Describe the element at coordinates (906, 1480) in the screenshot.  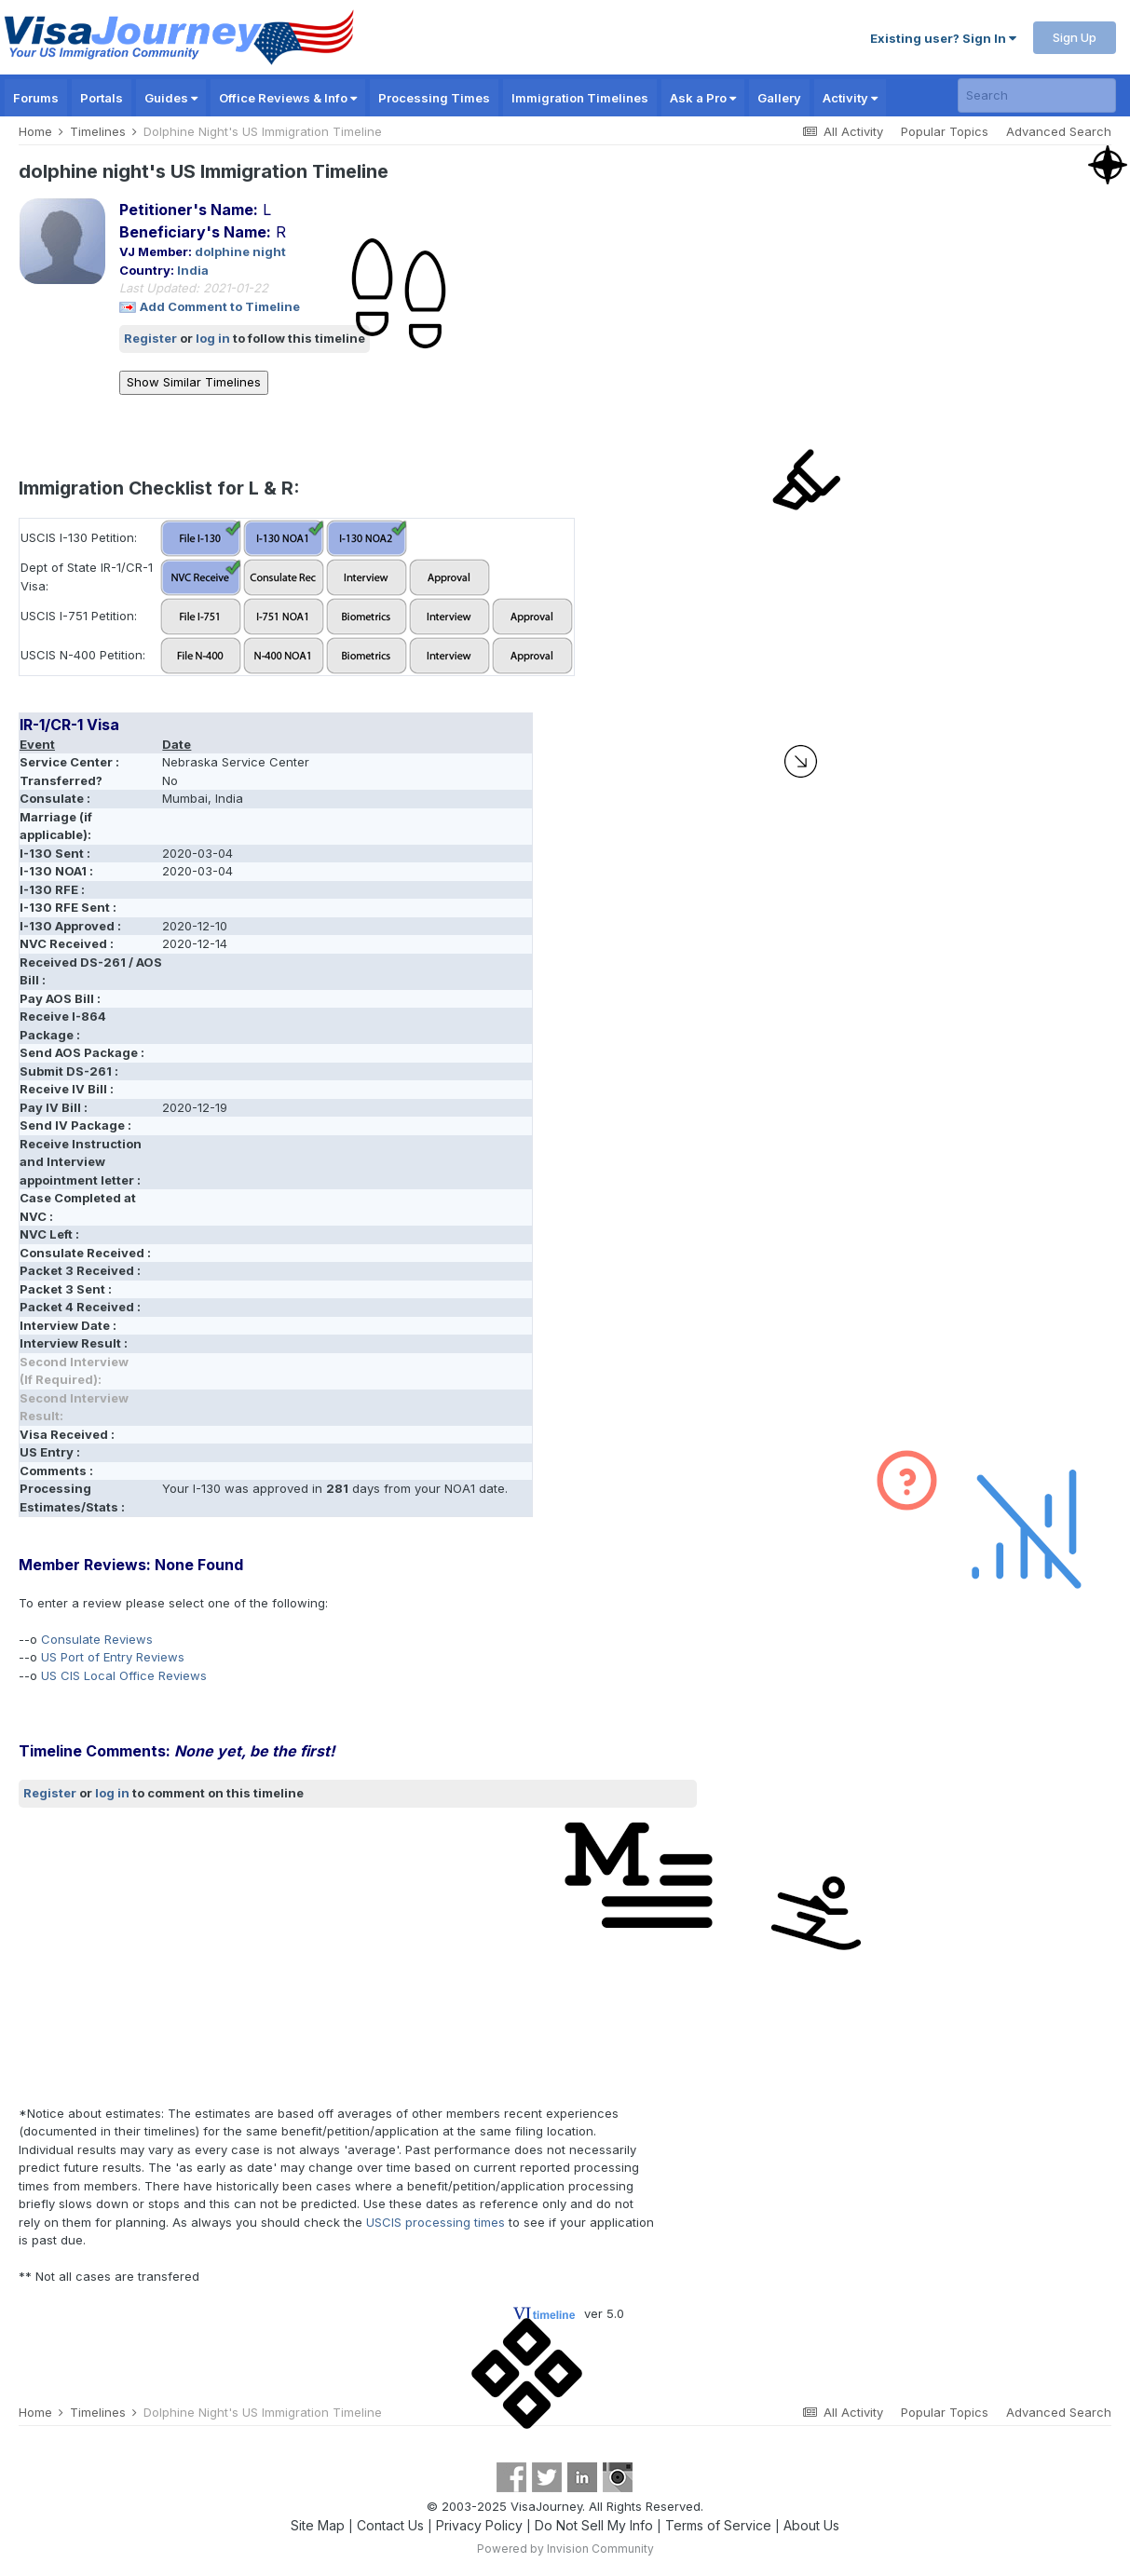
I see `access help or support information` at that location.